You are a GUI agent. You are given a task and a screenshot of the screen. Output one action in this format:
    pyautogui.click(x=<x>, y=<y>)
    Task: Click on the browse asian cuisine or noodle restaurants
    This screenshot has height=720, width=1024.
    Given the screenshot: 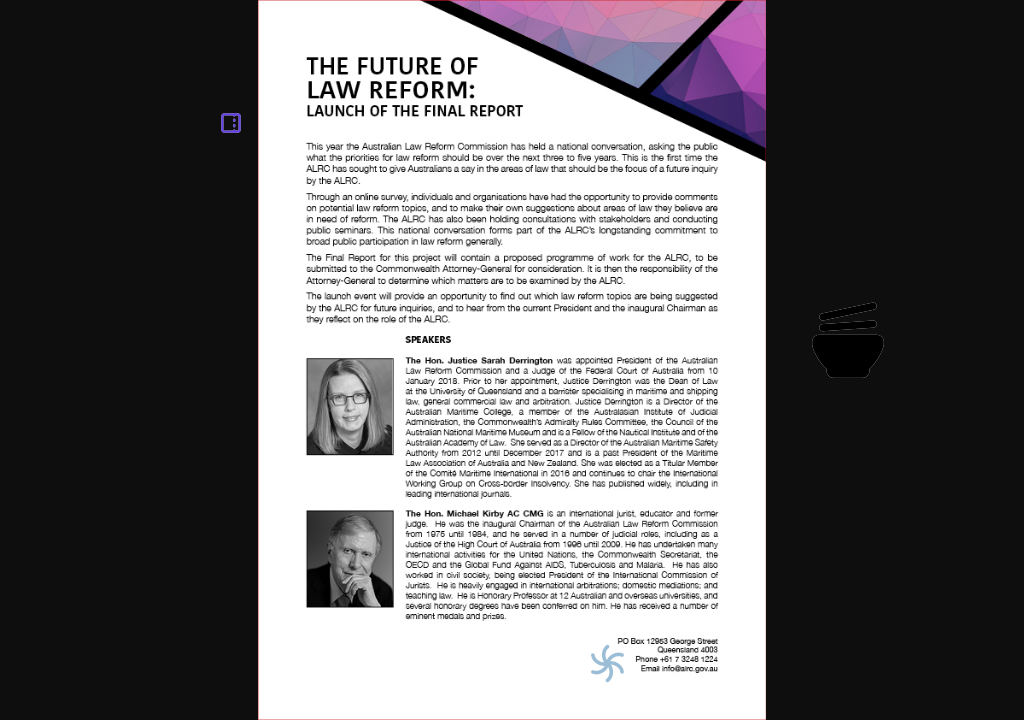 What is the action you would take?
    pyautogui.click(x=848, y=342)
    